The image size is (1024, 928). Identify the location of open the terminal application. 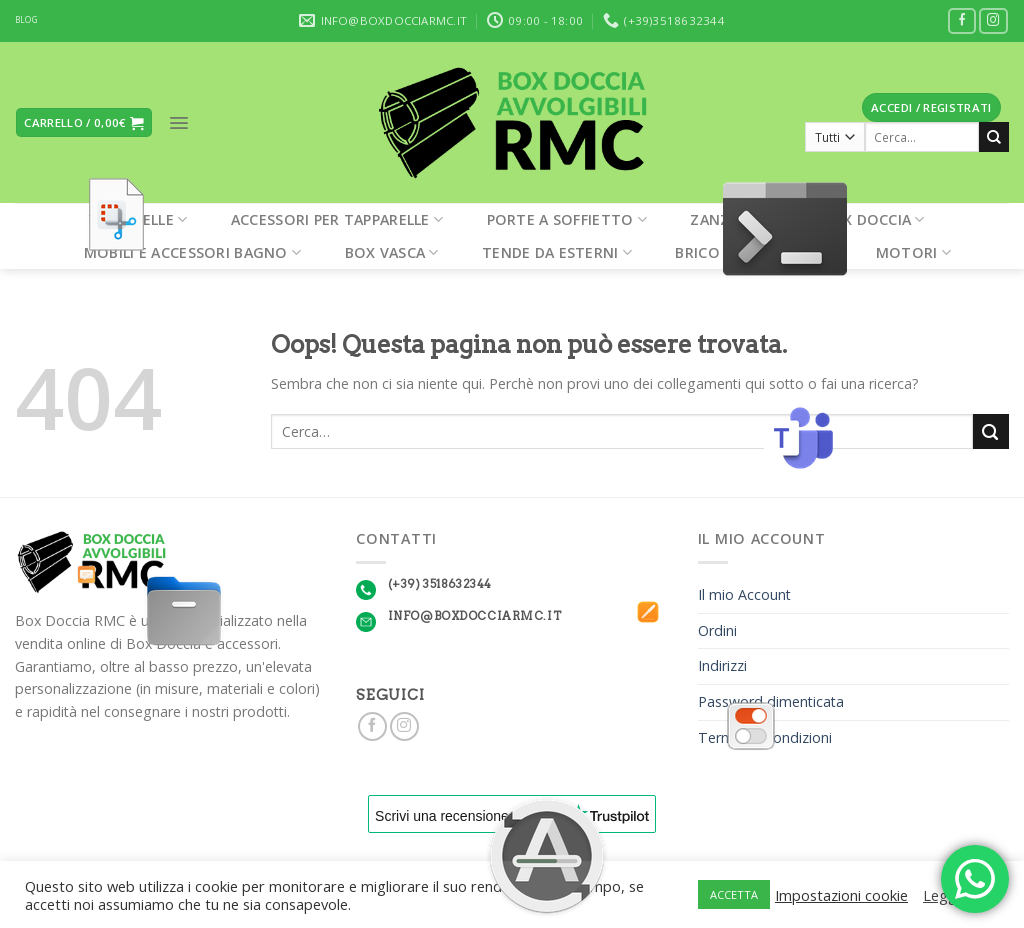
(785, 229).